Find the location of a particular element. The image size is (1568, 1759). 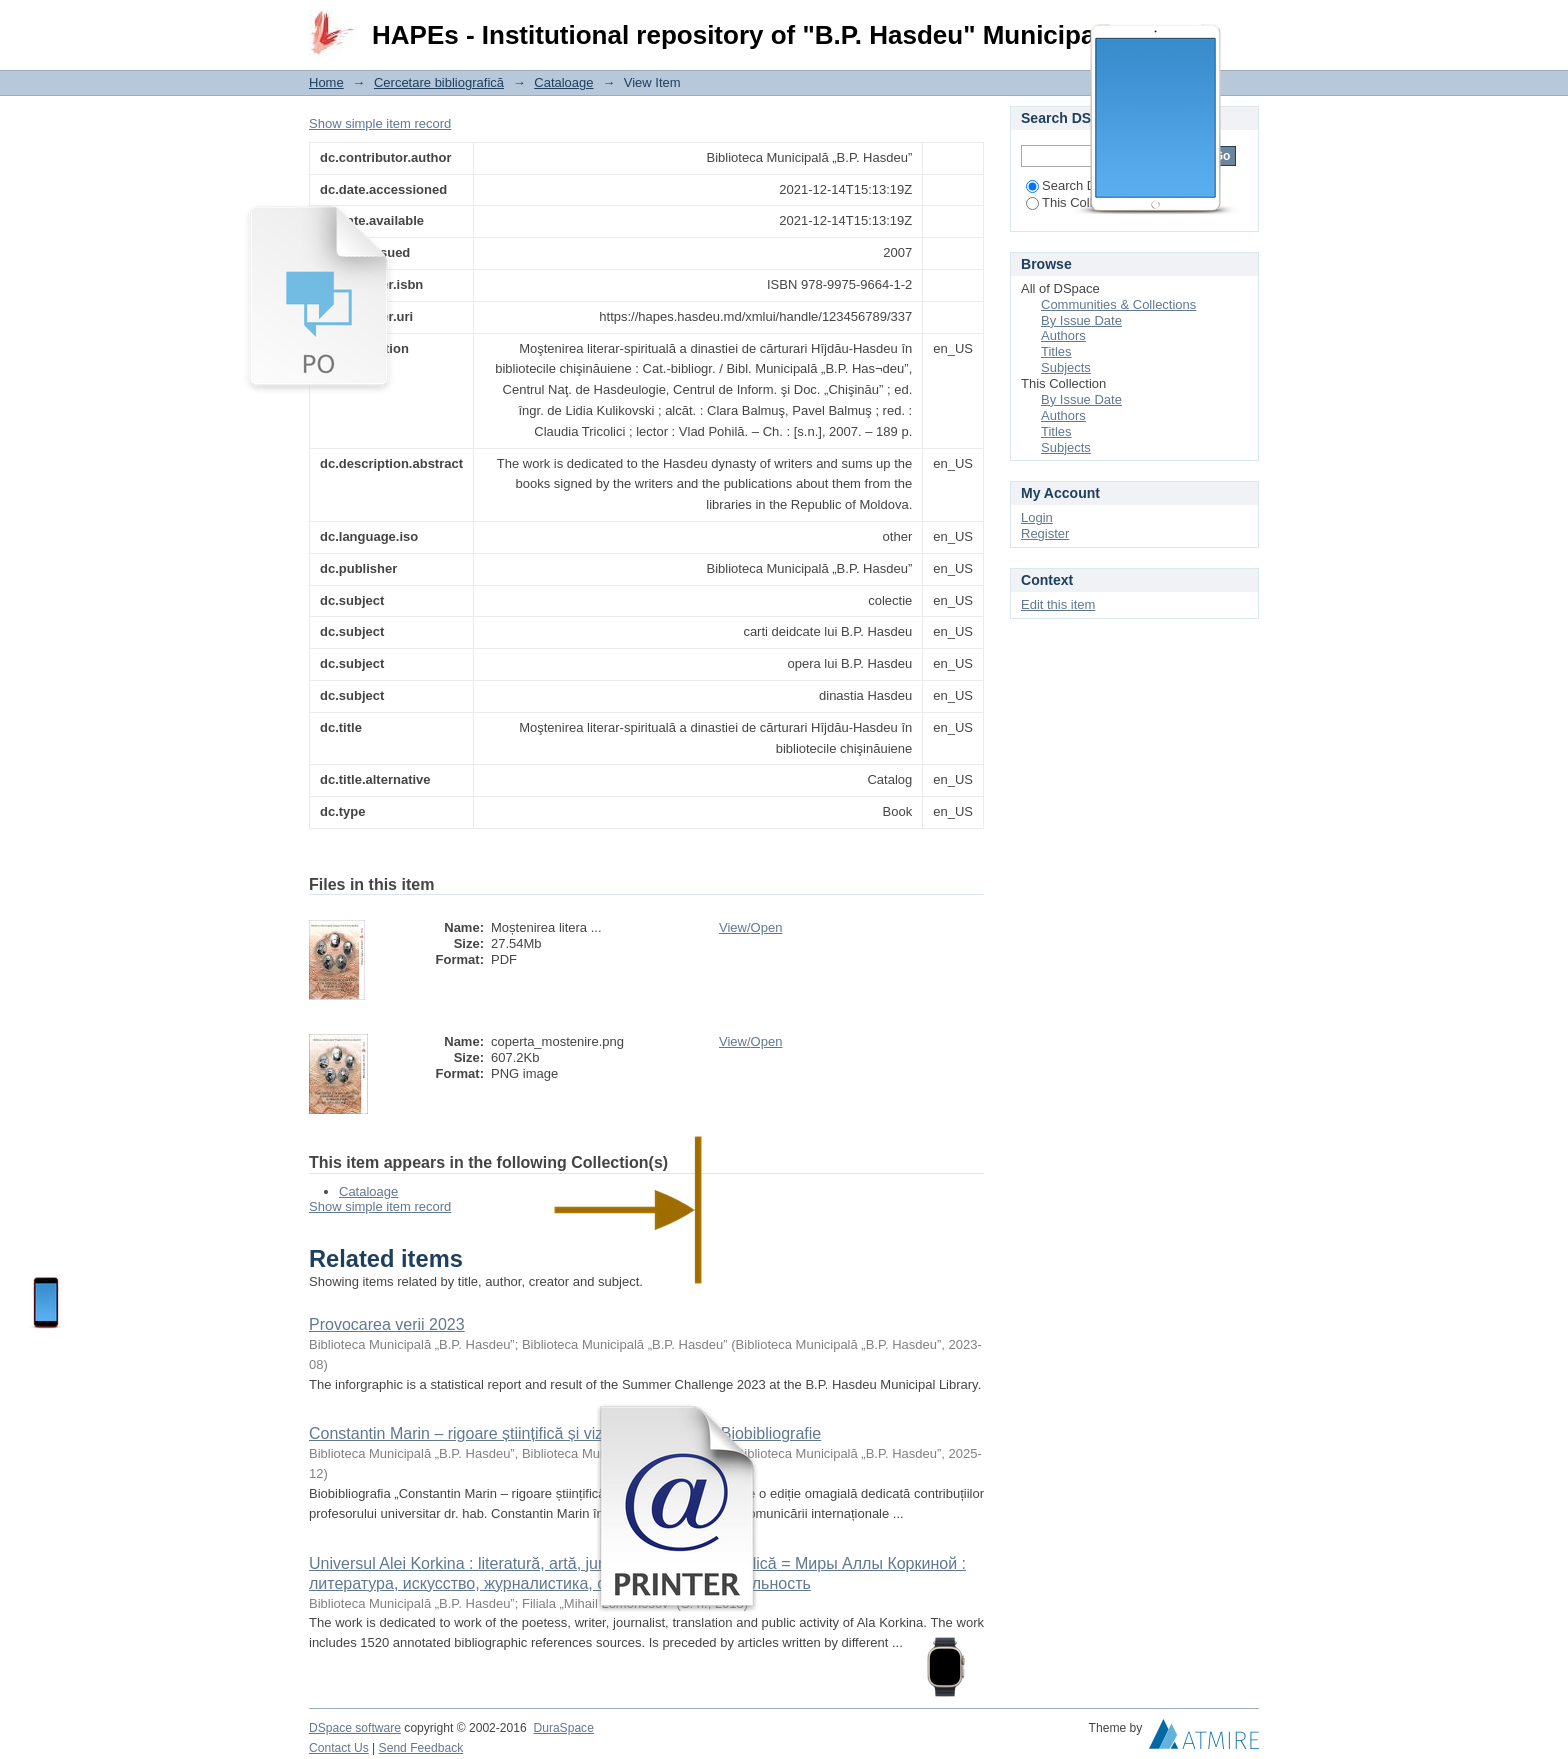

apple watch ultra device icon is located at coordinates (945, 1667).